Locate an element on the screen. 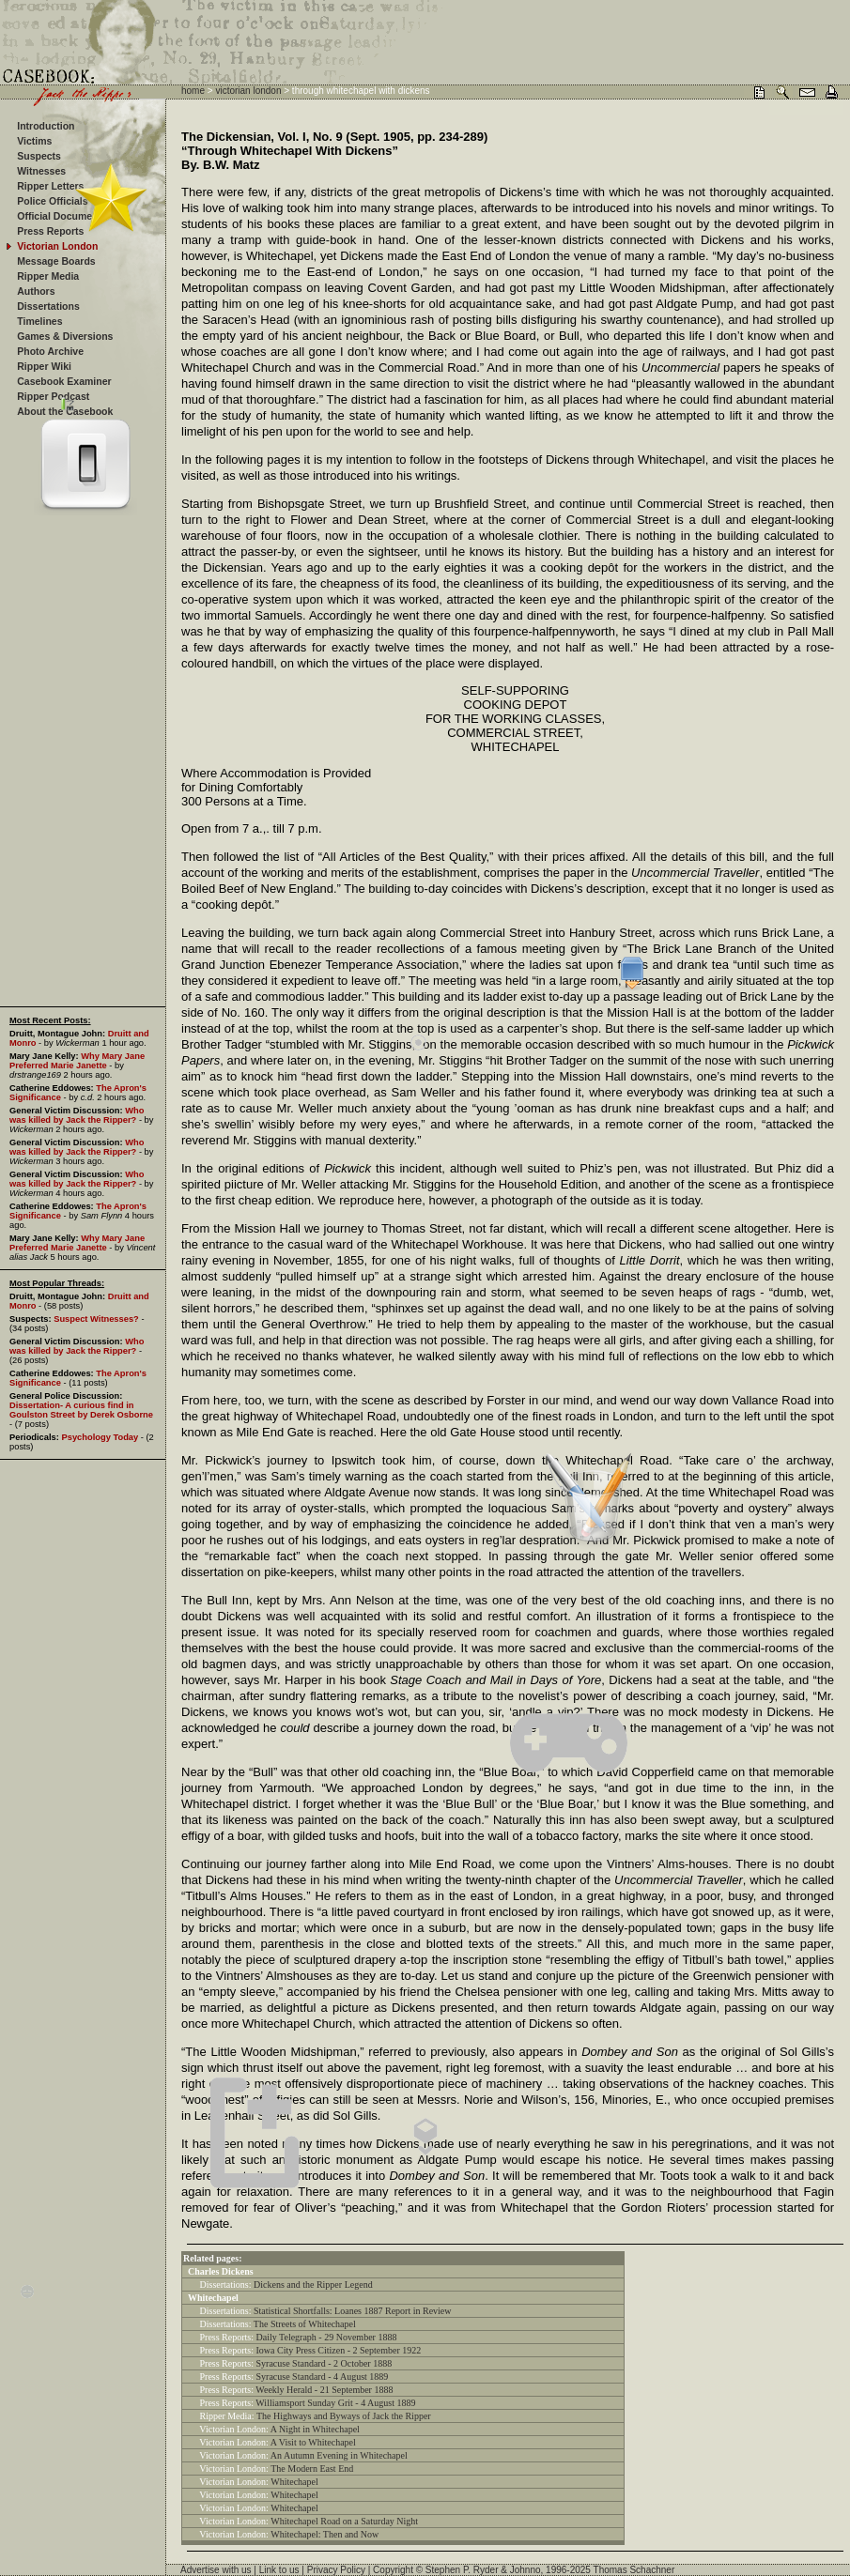  insert an object or embed content is located at coordinates (632, 974).